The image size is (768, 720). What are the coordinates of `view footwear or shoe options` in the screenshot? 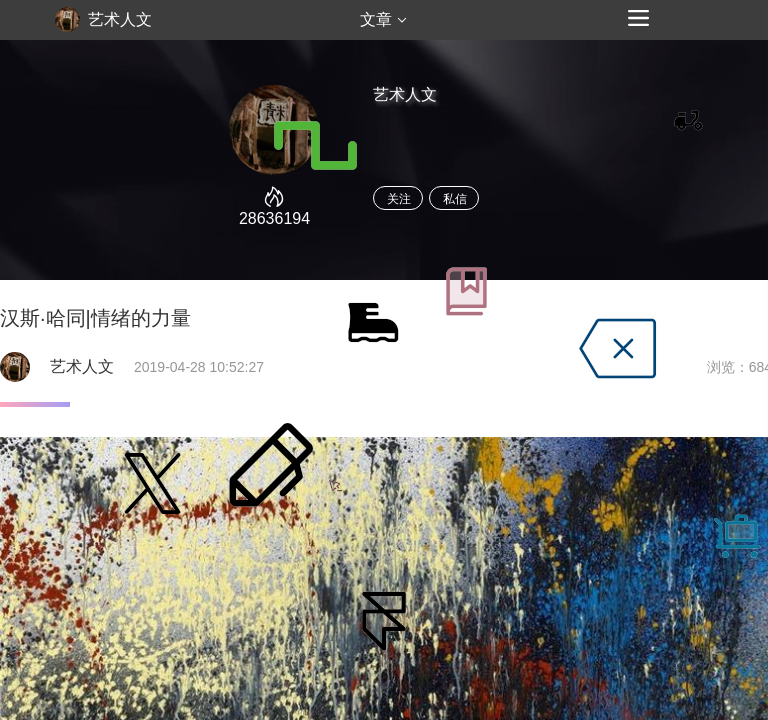 It's located at (371, 322).